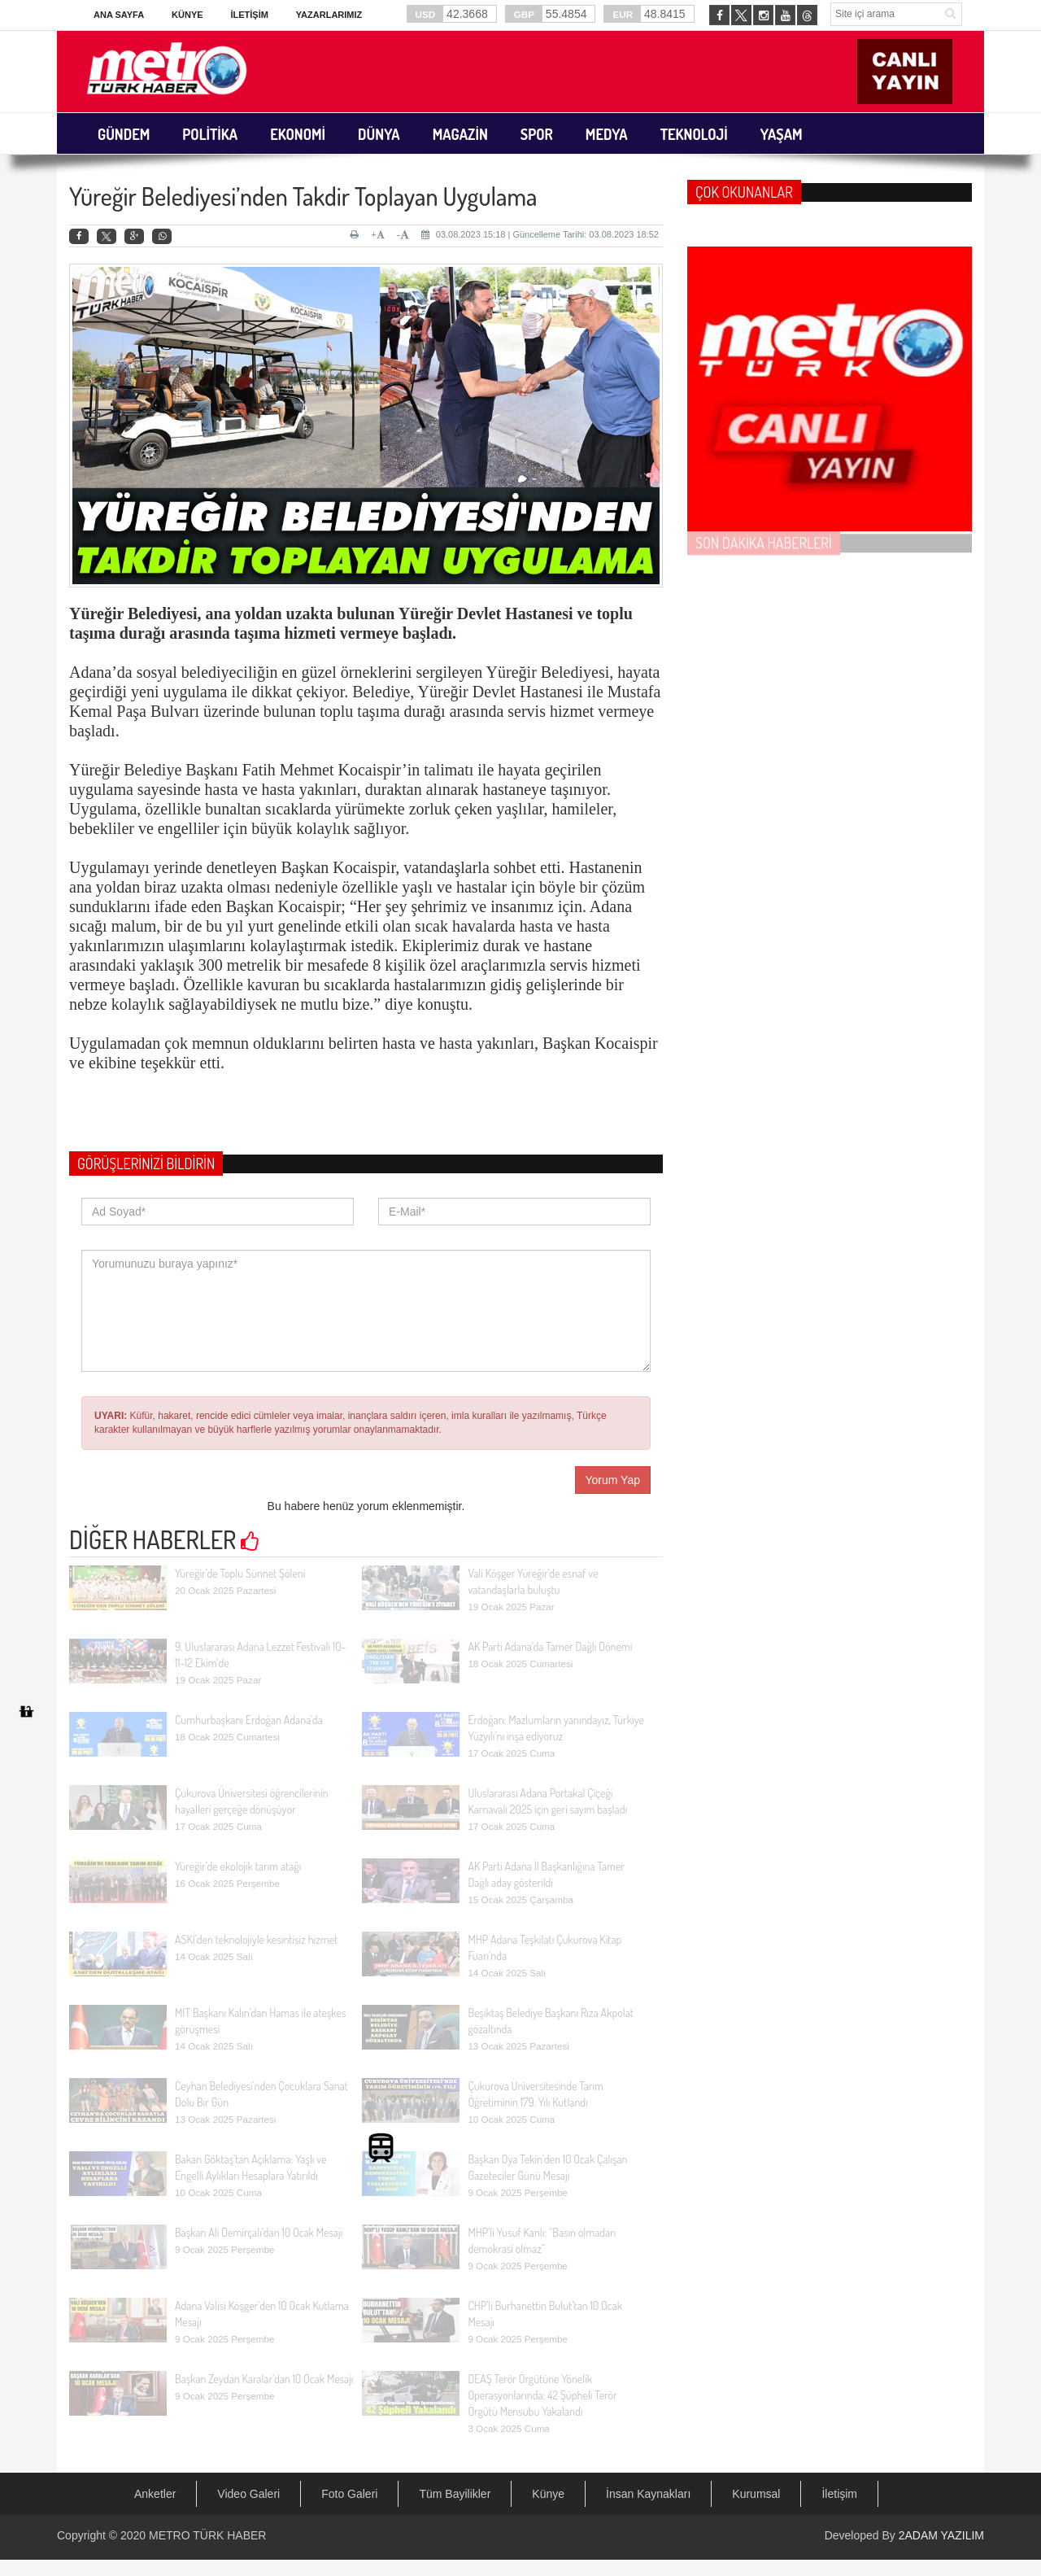 The width and height of the screenshot is (1041, 2576). What do you see at coordinates (26, 1711) in the screenshot?
I see `browse kitchen countertop options` at bounding box center [26, 1711].